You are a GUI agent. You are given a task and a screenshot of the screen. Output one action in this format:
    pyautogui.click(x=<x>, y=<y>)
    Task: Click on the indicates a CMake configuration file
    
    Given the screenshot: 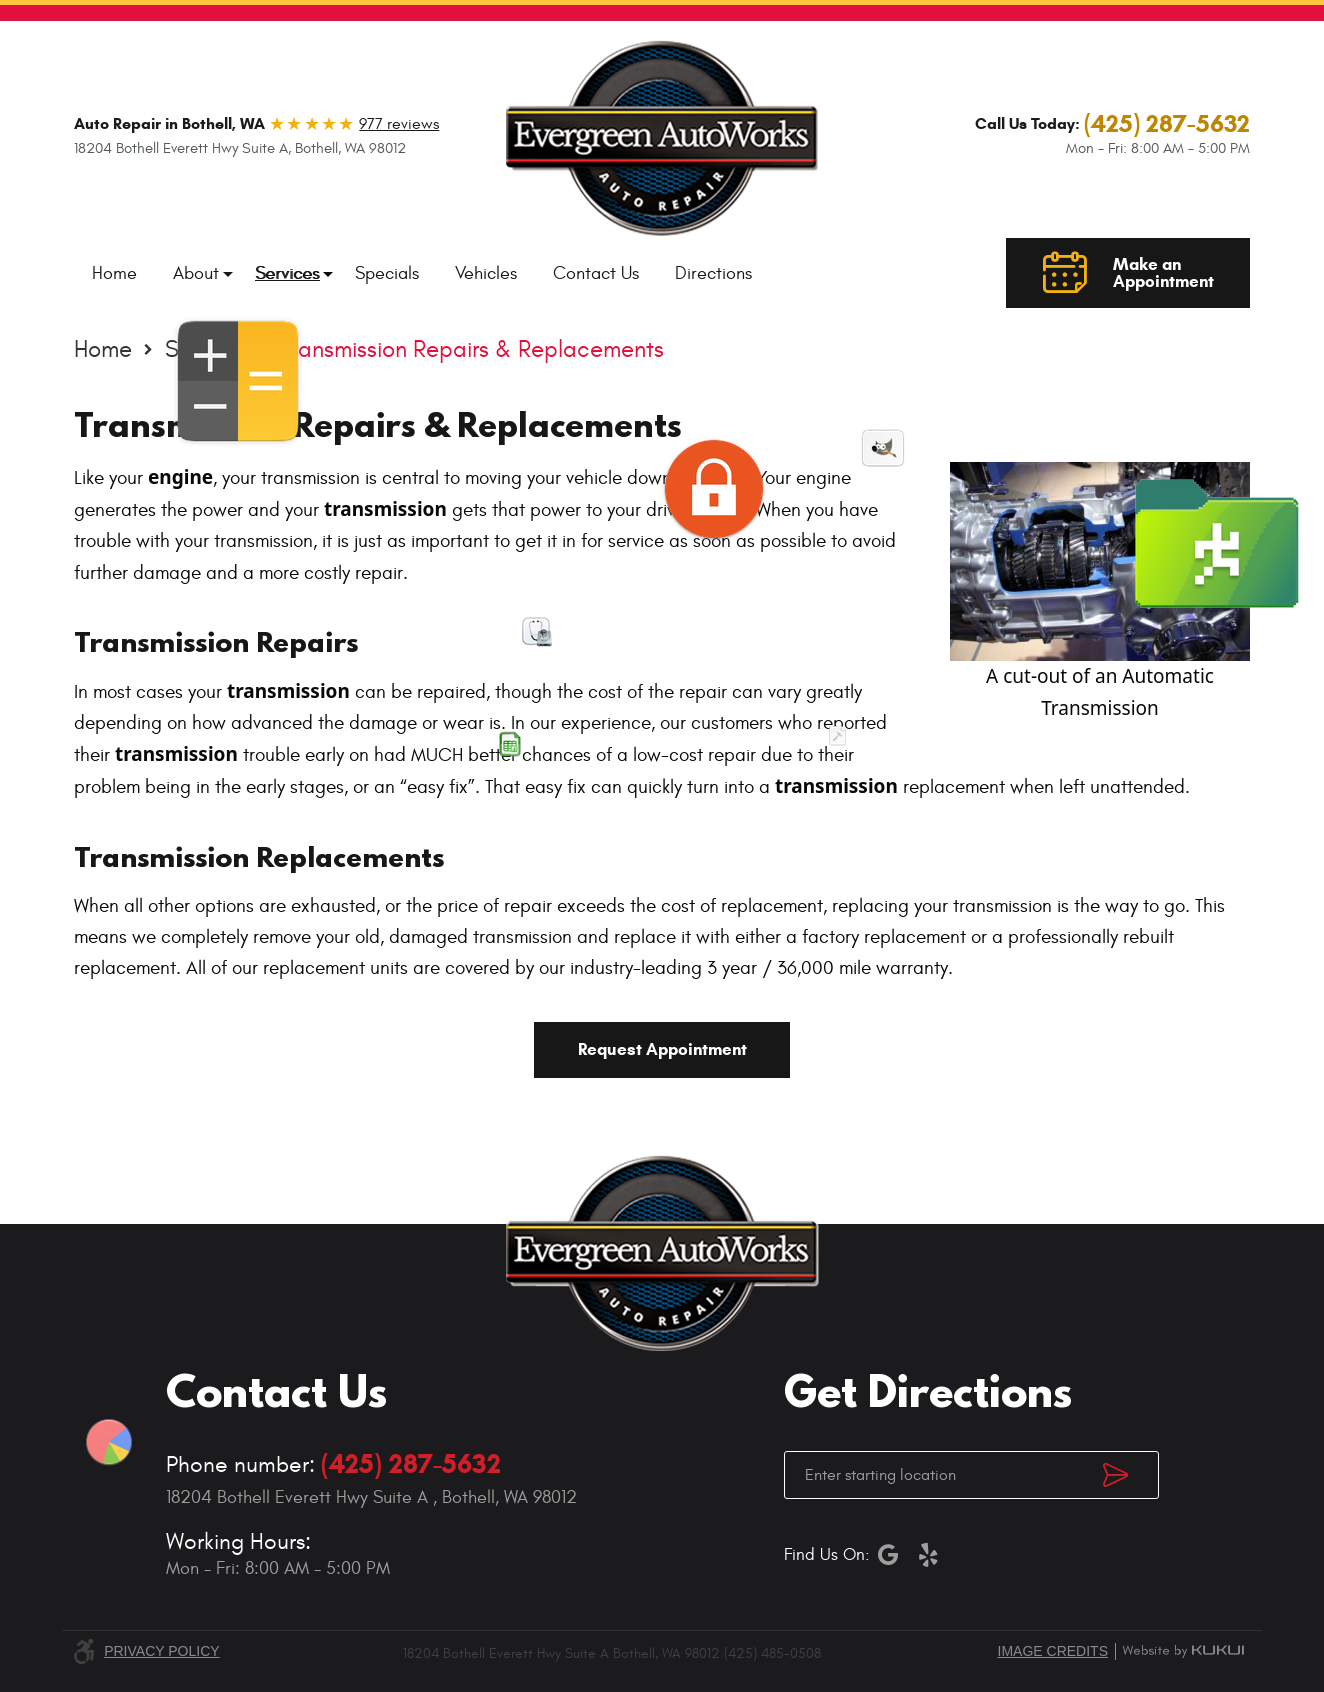 What is the action you would take?
    pyautogui.click(x=837, y=735)
    